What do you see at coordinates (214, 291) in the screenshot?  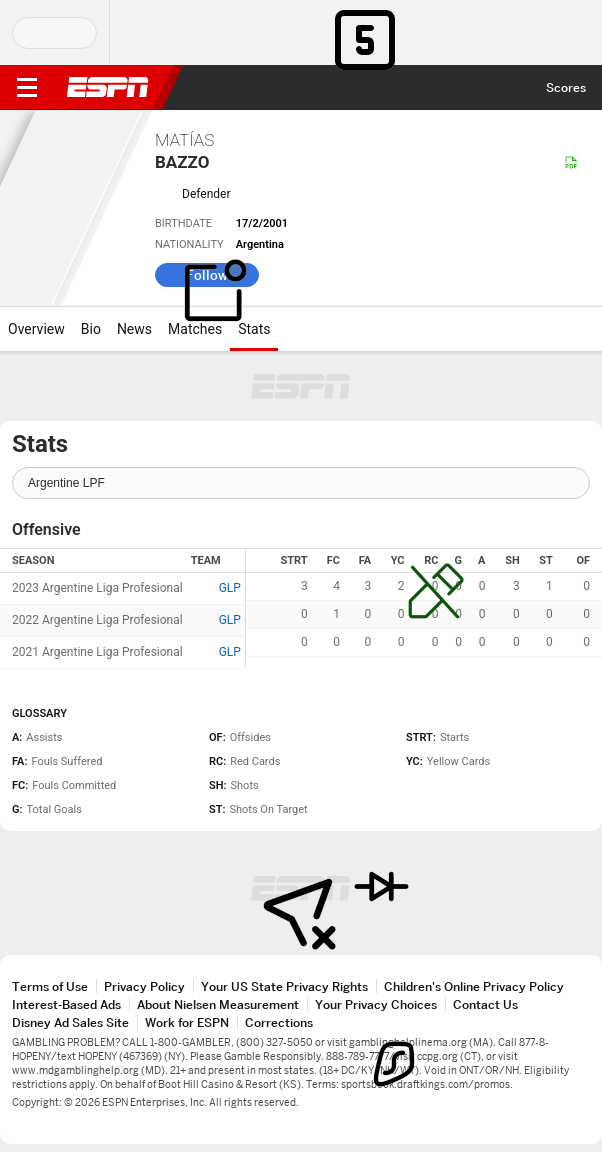 I see `indicates new notifications or alerts` at bounding box center [214, 291].